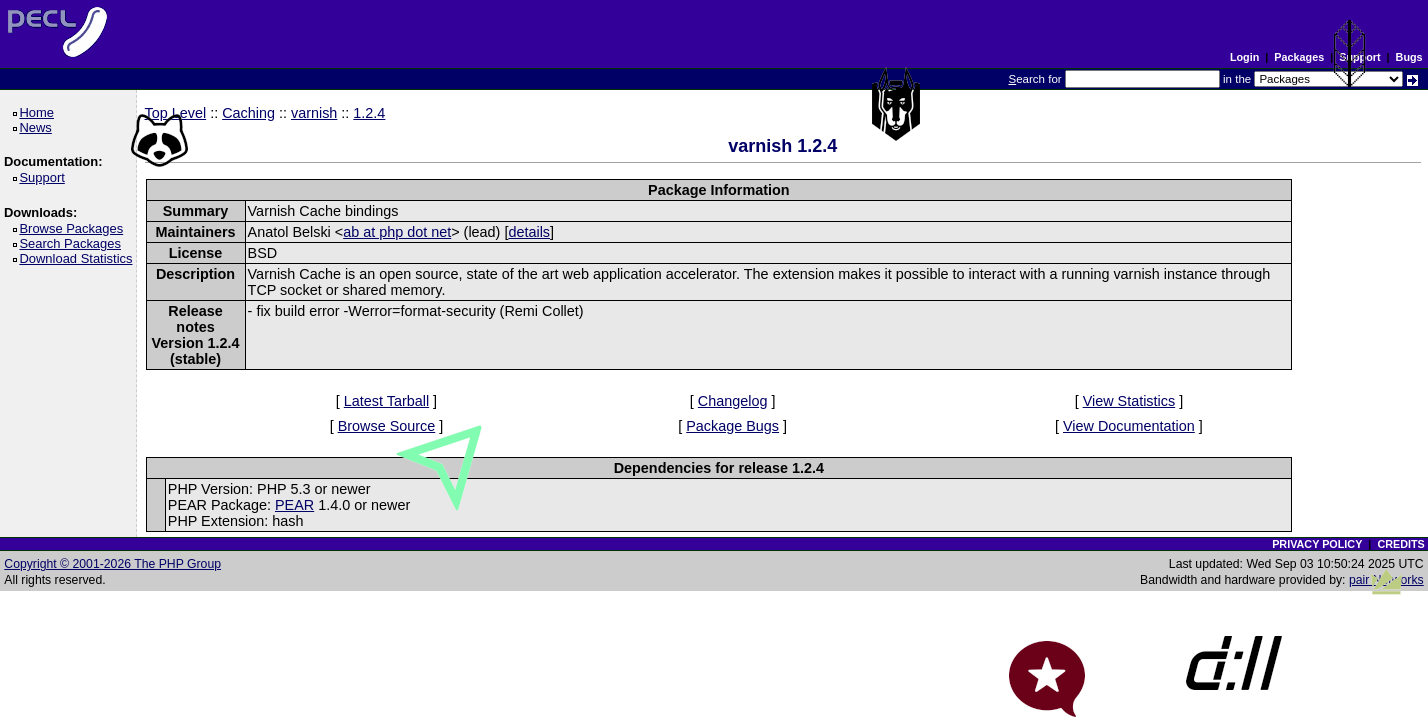 This screenshot has width=1428, height=720. What do you see at coordinates (440, 466) in the screenshot?
I see `send a message` at bounding box center [440, 466].